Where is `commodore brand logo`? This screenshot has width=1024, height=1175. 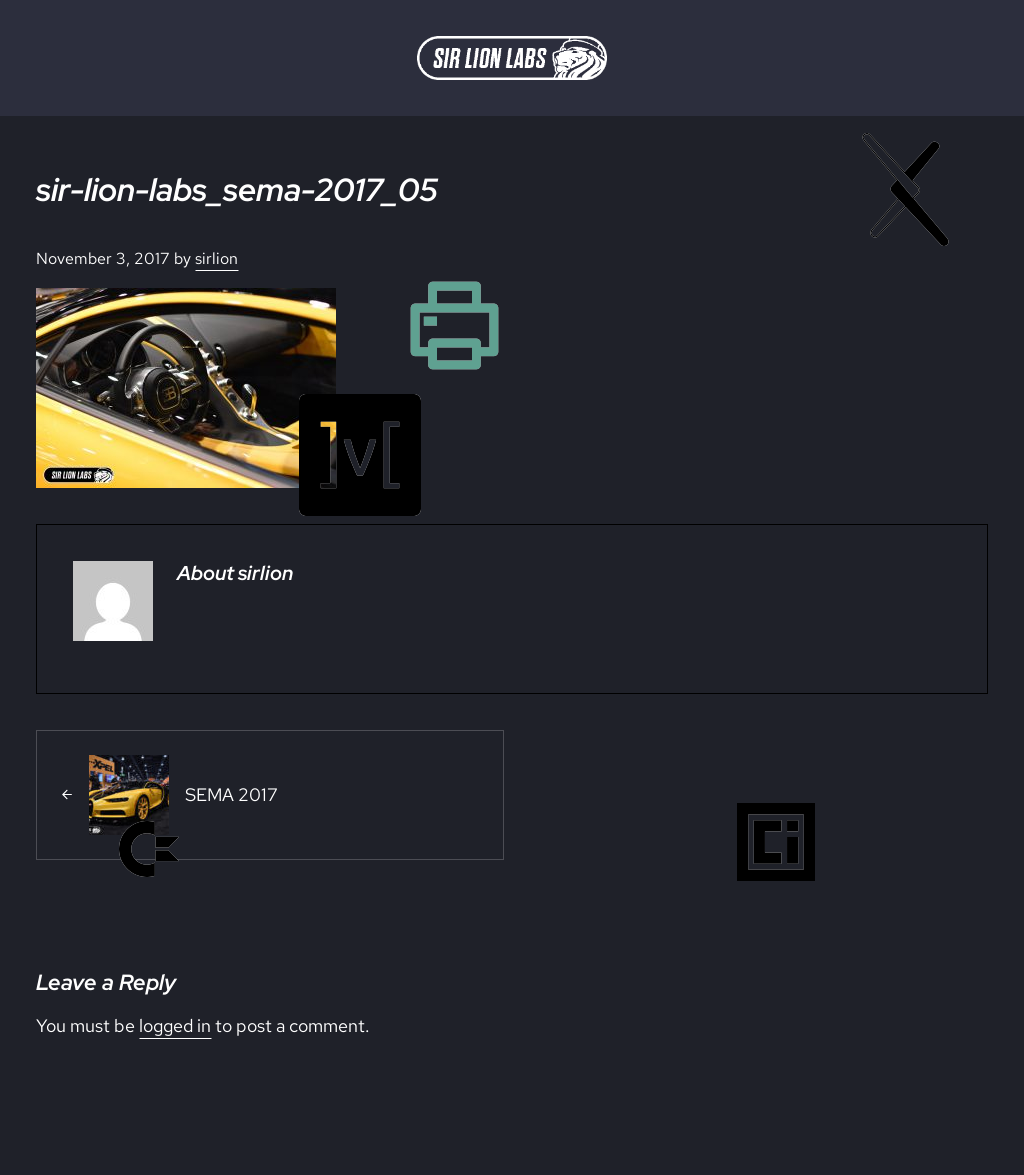
commodore brand logo is located at coordinates (149, 849).